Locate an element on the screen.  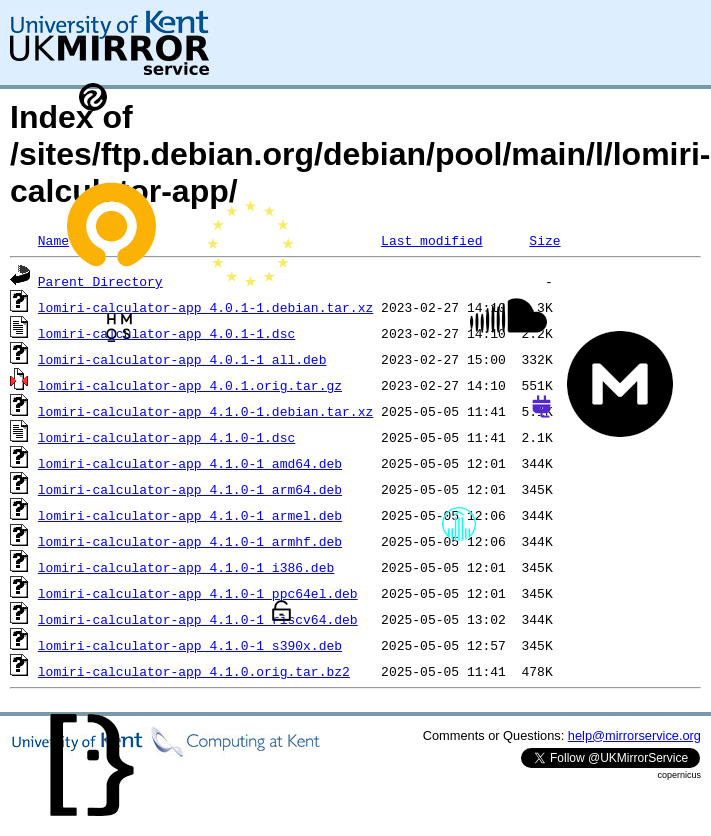
boehringer ingelheim company logo is located at coordinates (459, 524).